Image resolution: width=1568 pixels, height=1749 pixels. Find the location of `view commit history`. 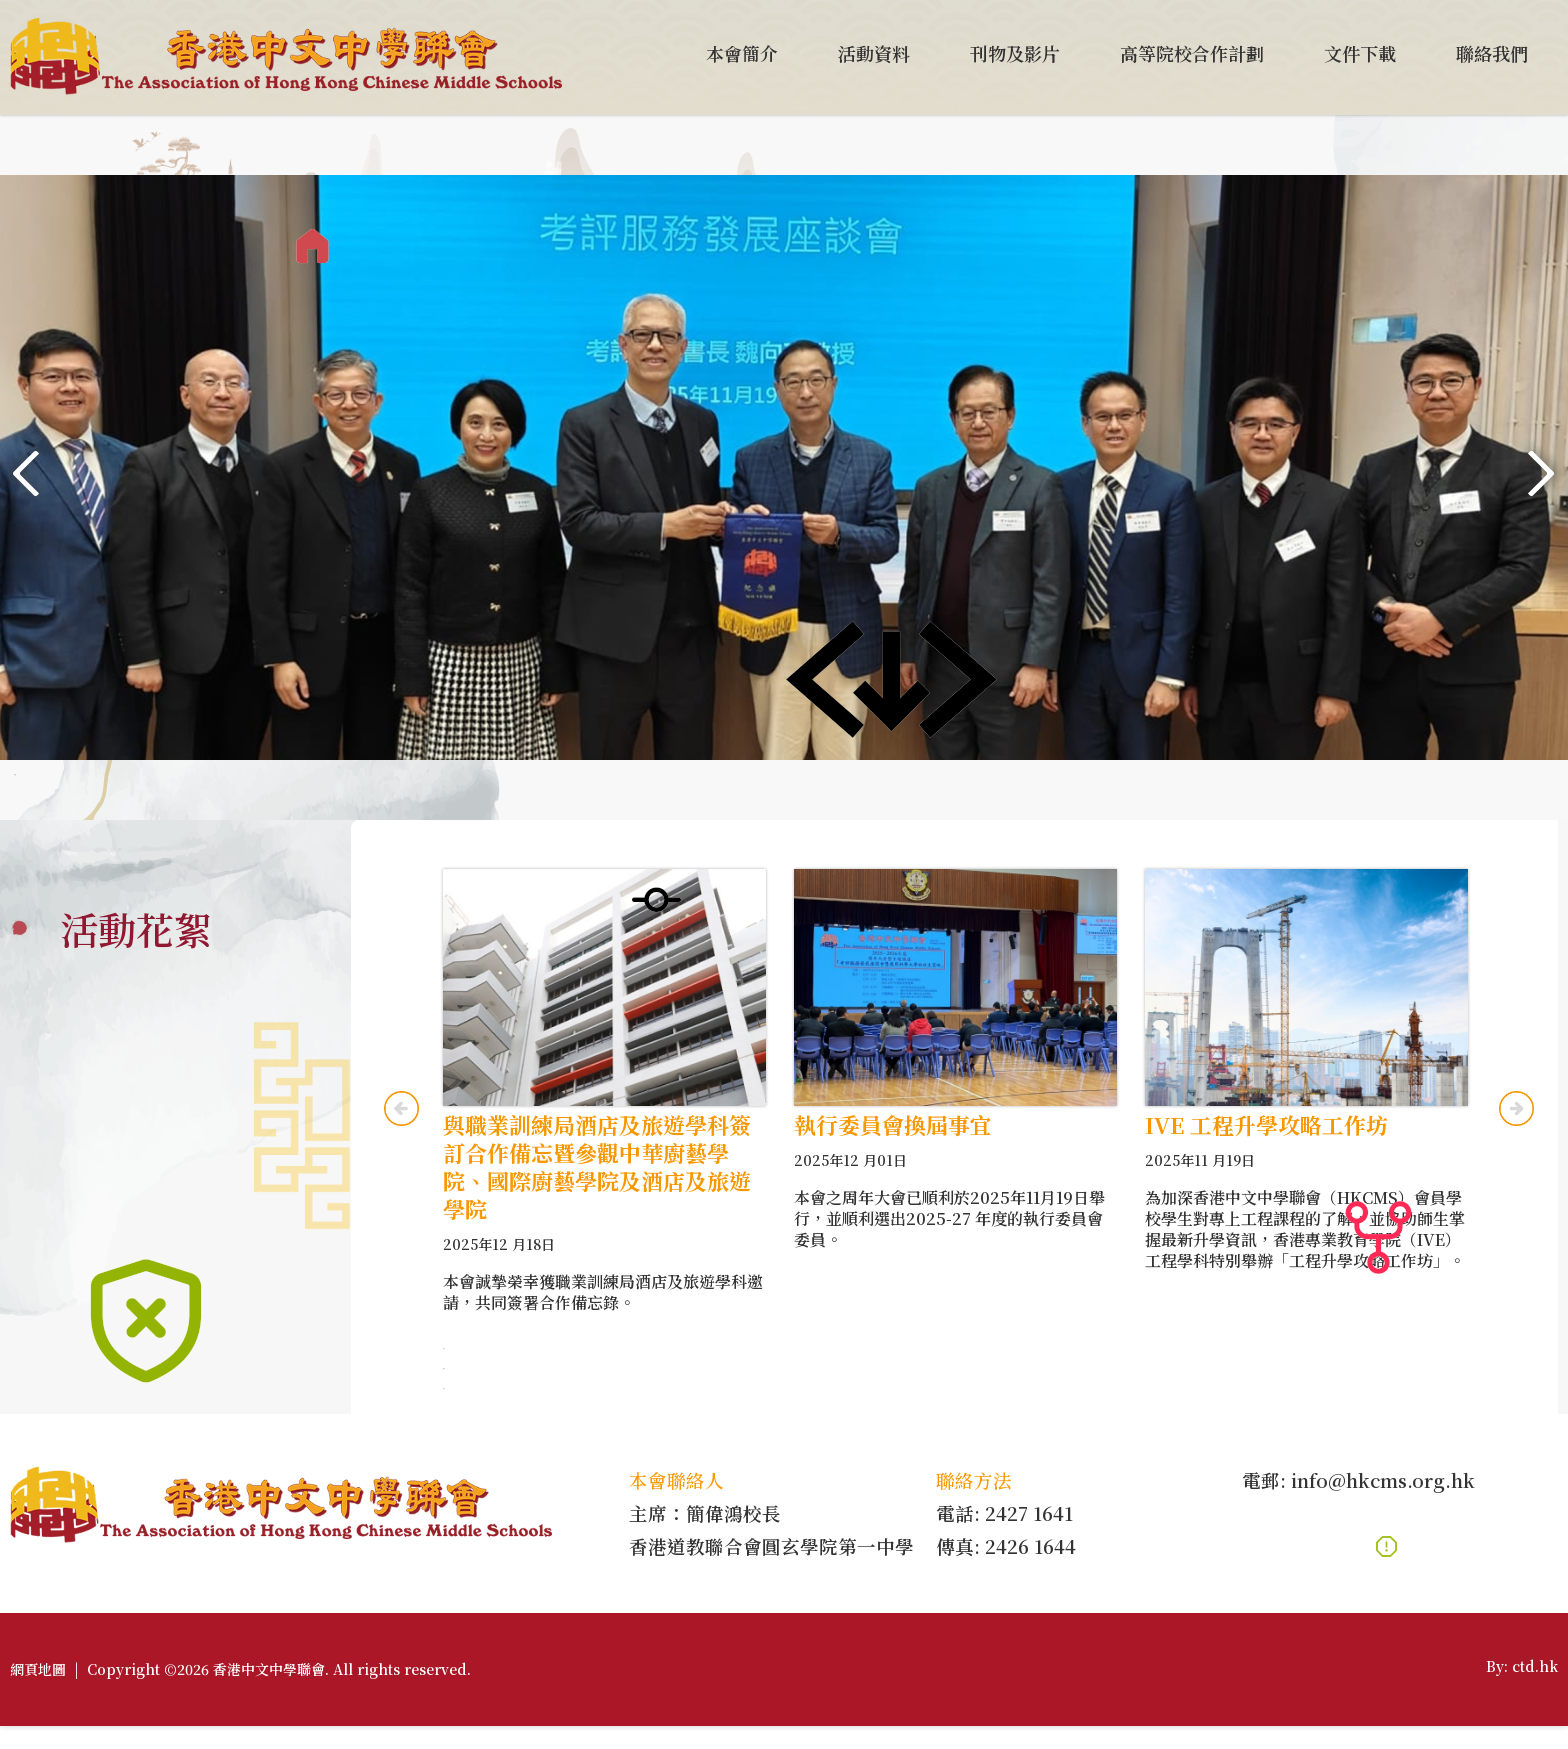

view commit history is located at coordinates (656, 900).